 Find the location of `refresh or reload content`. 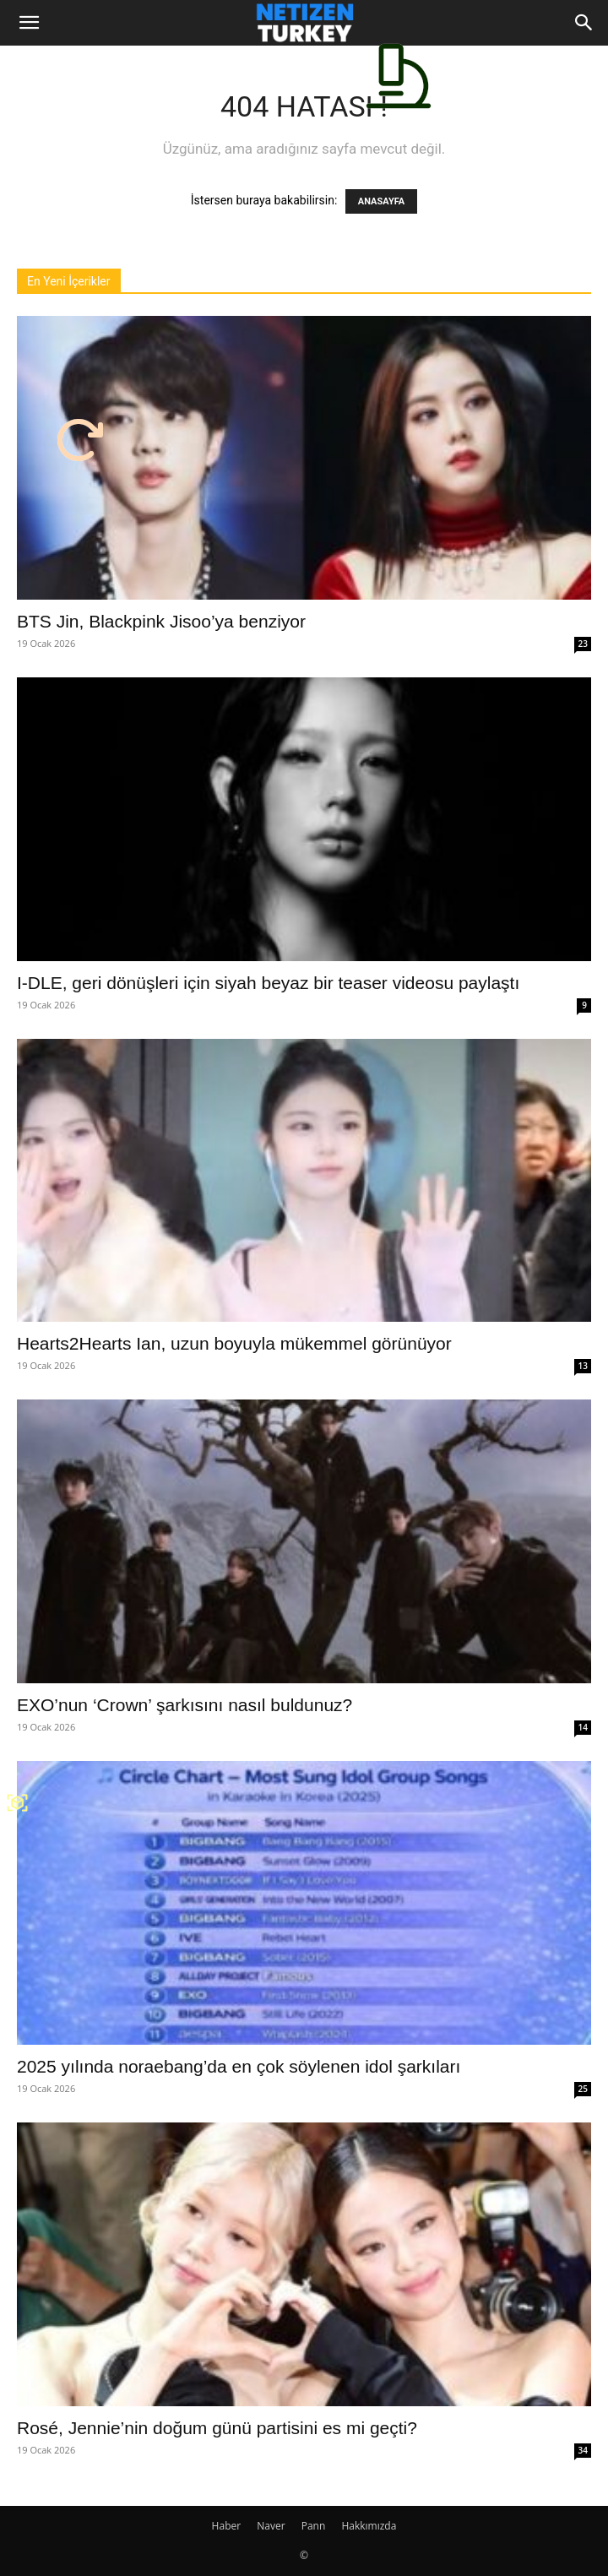

refresh or reload content is located at coordinates (79, 440).